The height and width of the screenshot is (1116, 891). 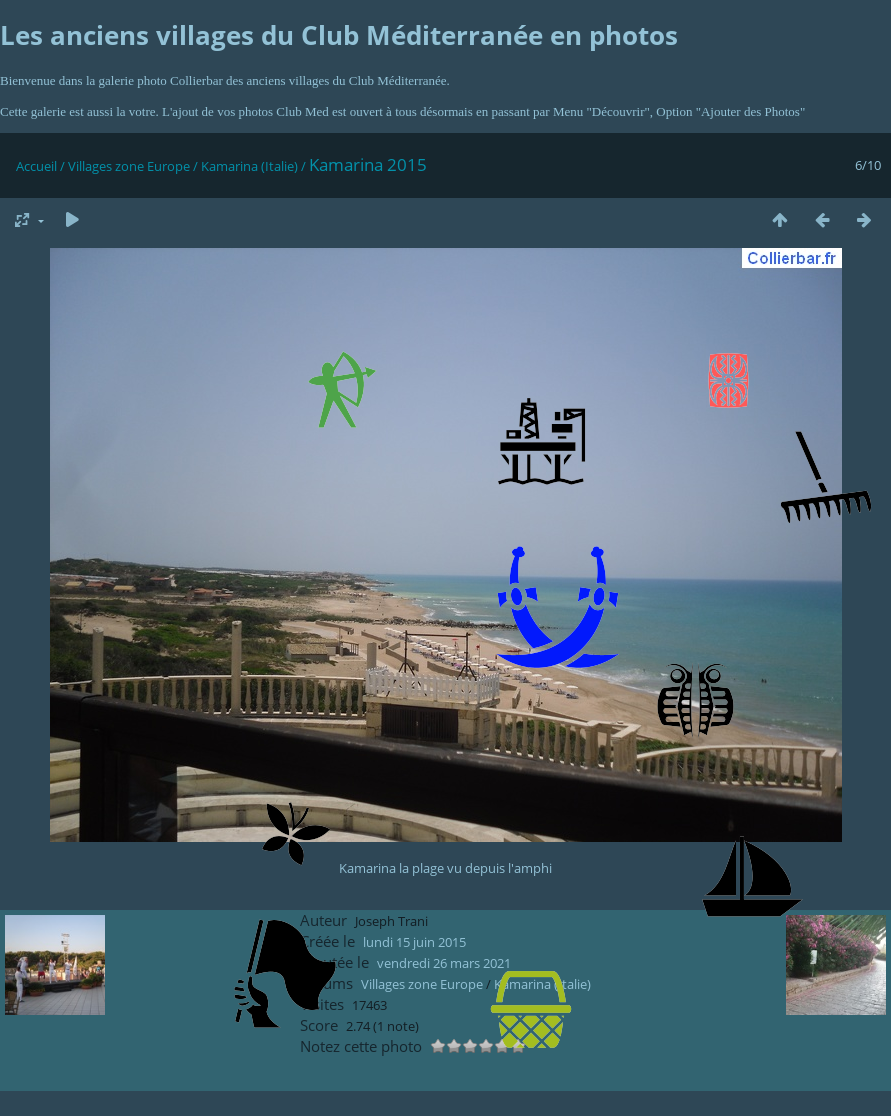 What do you see at coordinates (752, 876) in the screenshot?
I see `access sailing or boating activities` at bounding box center [752, 876].